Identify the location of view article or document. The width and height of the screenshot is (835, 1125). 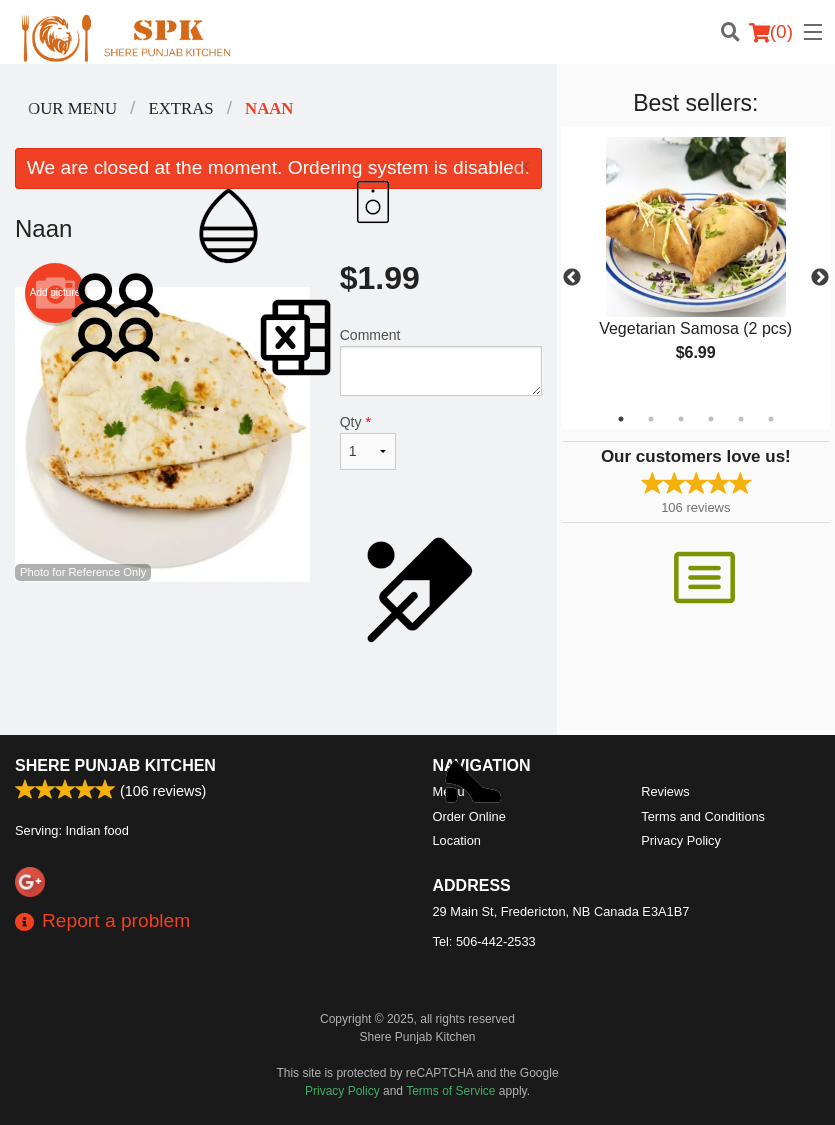
(704, 577).